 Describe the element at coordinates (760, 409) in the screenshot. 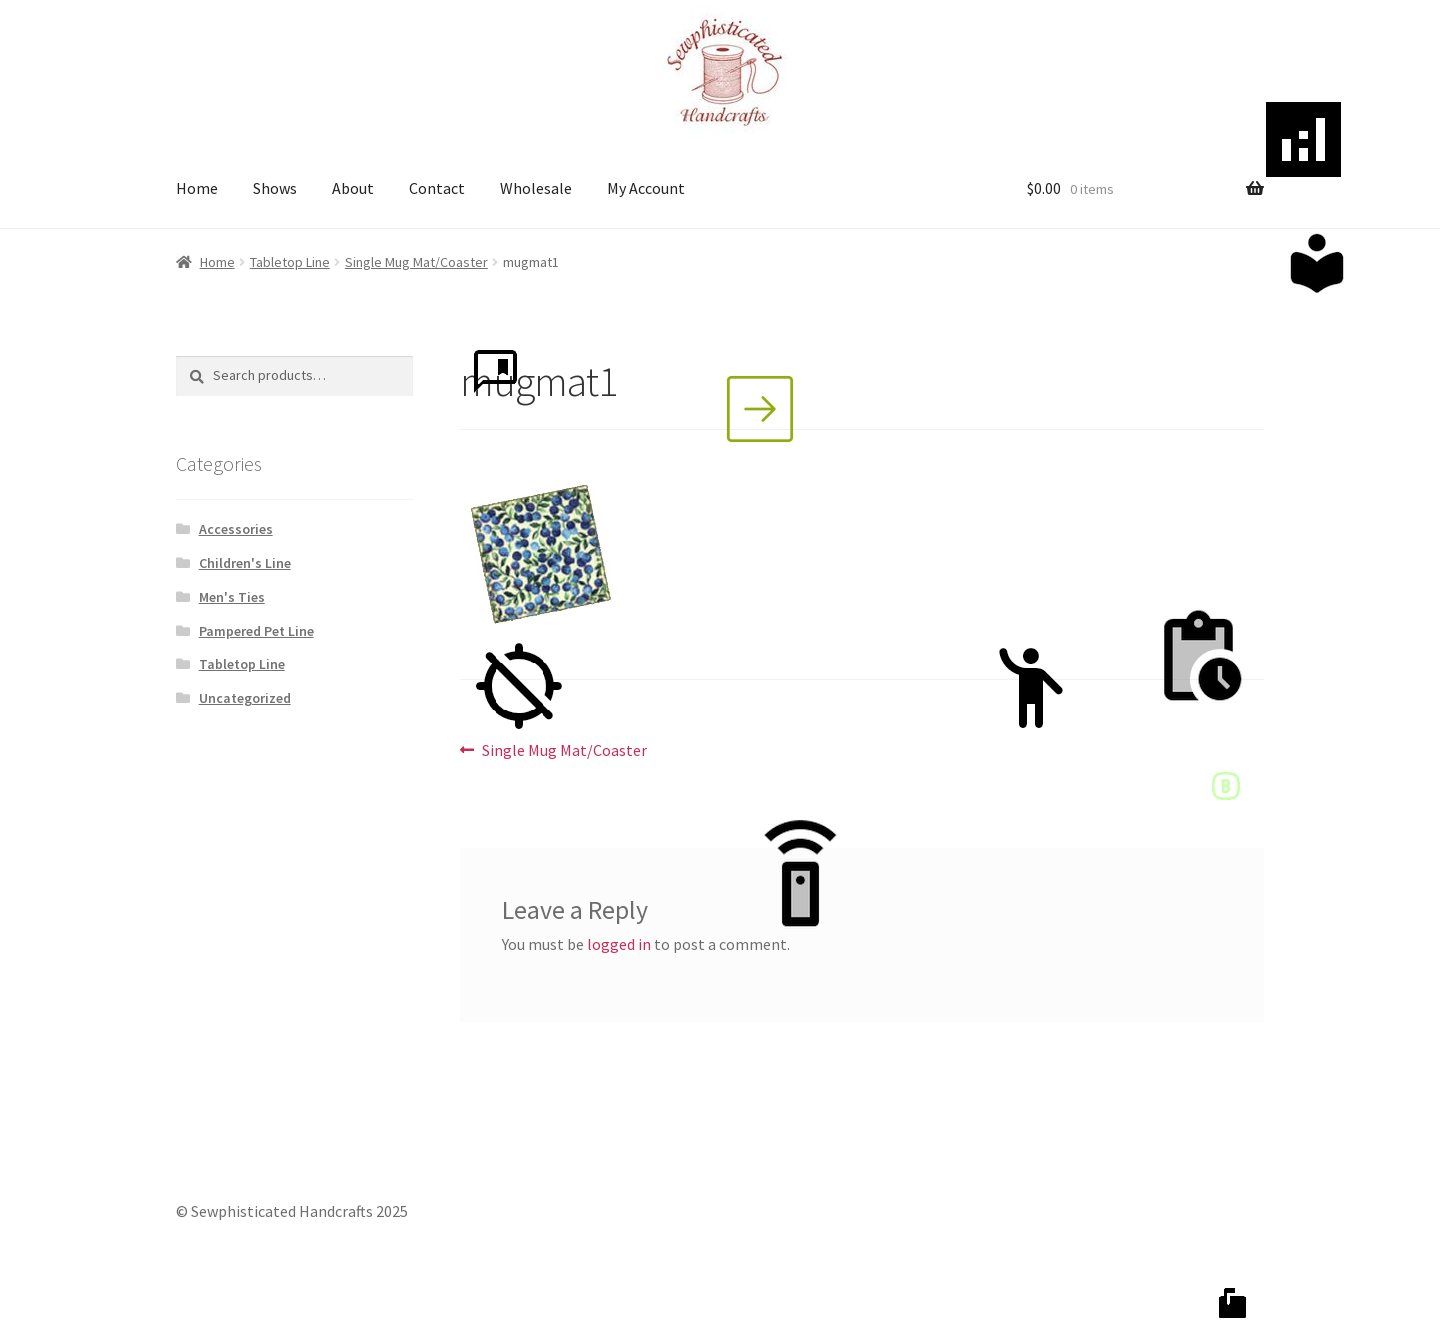

I see `navigate to the next item or screen` at that location.